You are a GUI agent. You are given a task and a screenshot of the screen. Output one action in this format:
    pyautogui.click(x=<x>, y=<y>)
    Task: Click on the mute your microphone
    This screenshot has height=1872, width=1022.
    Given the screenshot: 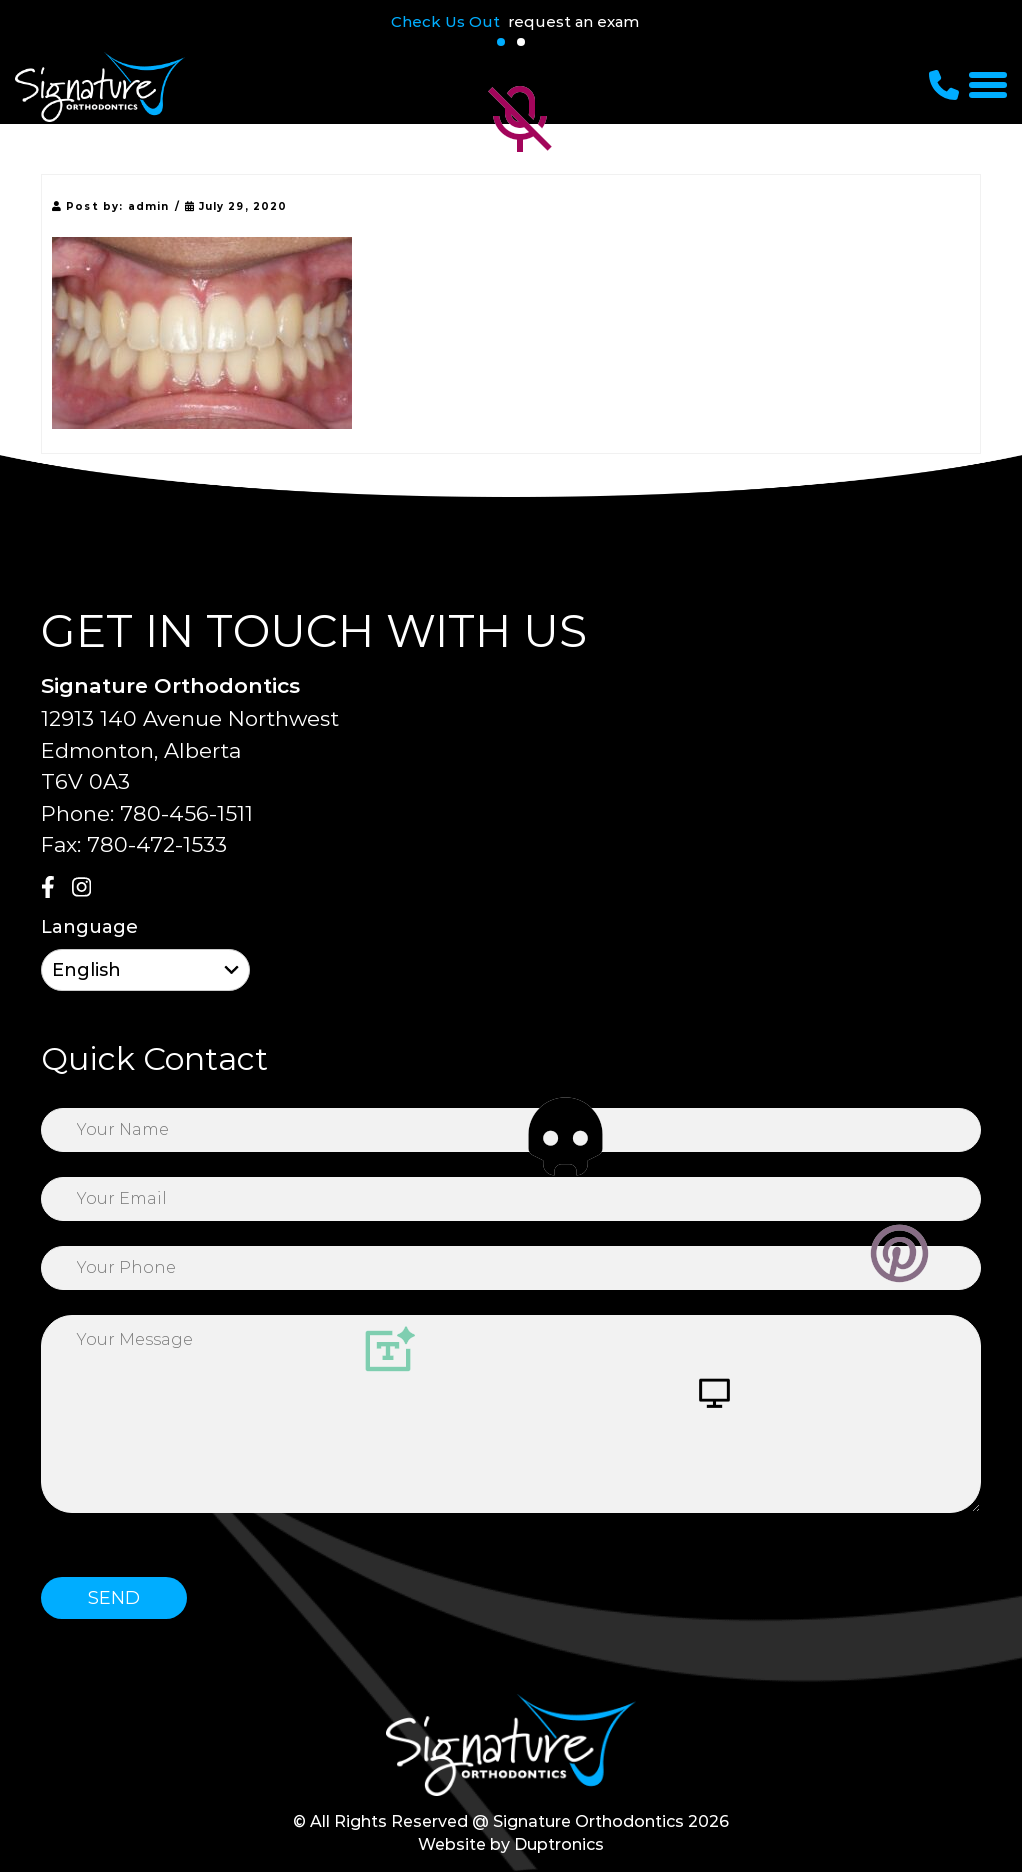 What is the action you would take?
    pyautogui.click(x=520, y=119)
    